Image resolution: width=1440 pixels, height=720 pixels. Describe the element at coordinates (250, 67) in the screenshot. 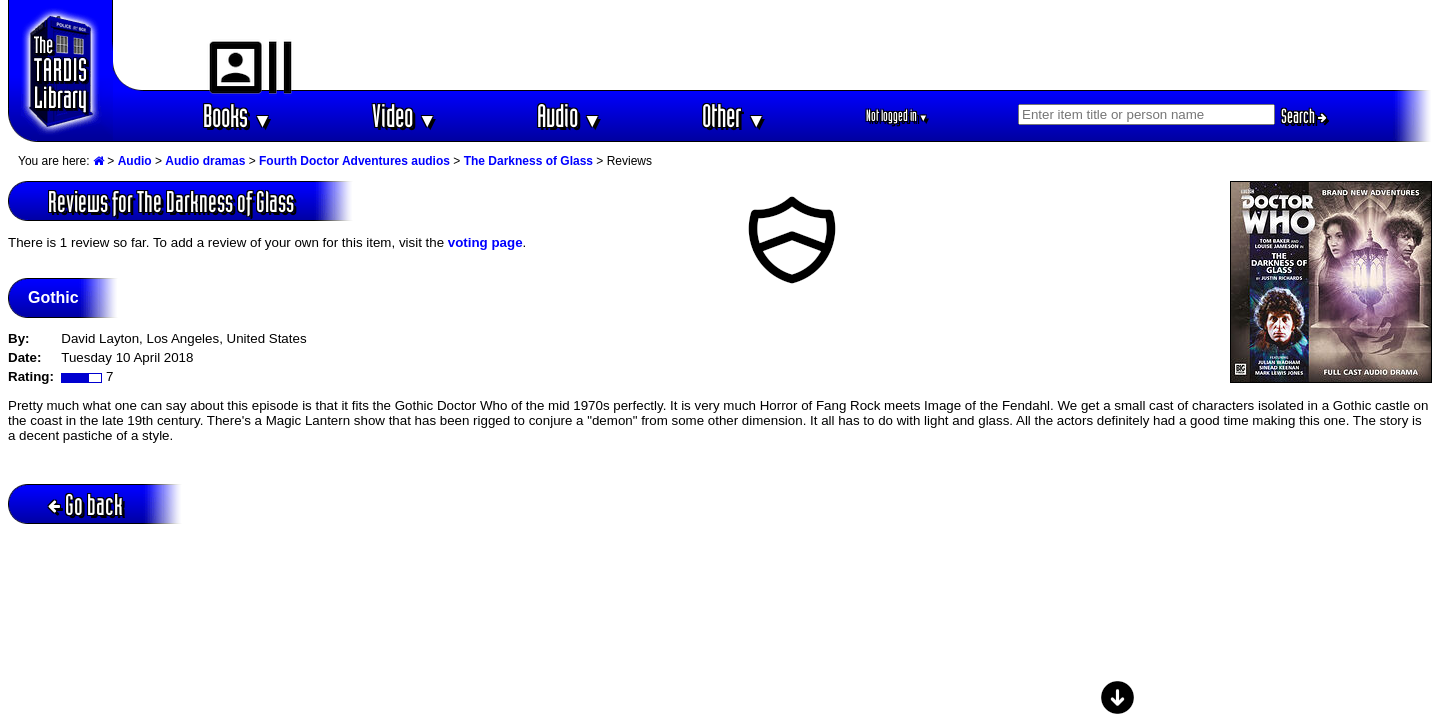

I see `view recently contacted people` at that location.